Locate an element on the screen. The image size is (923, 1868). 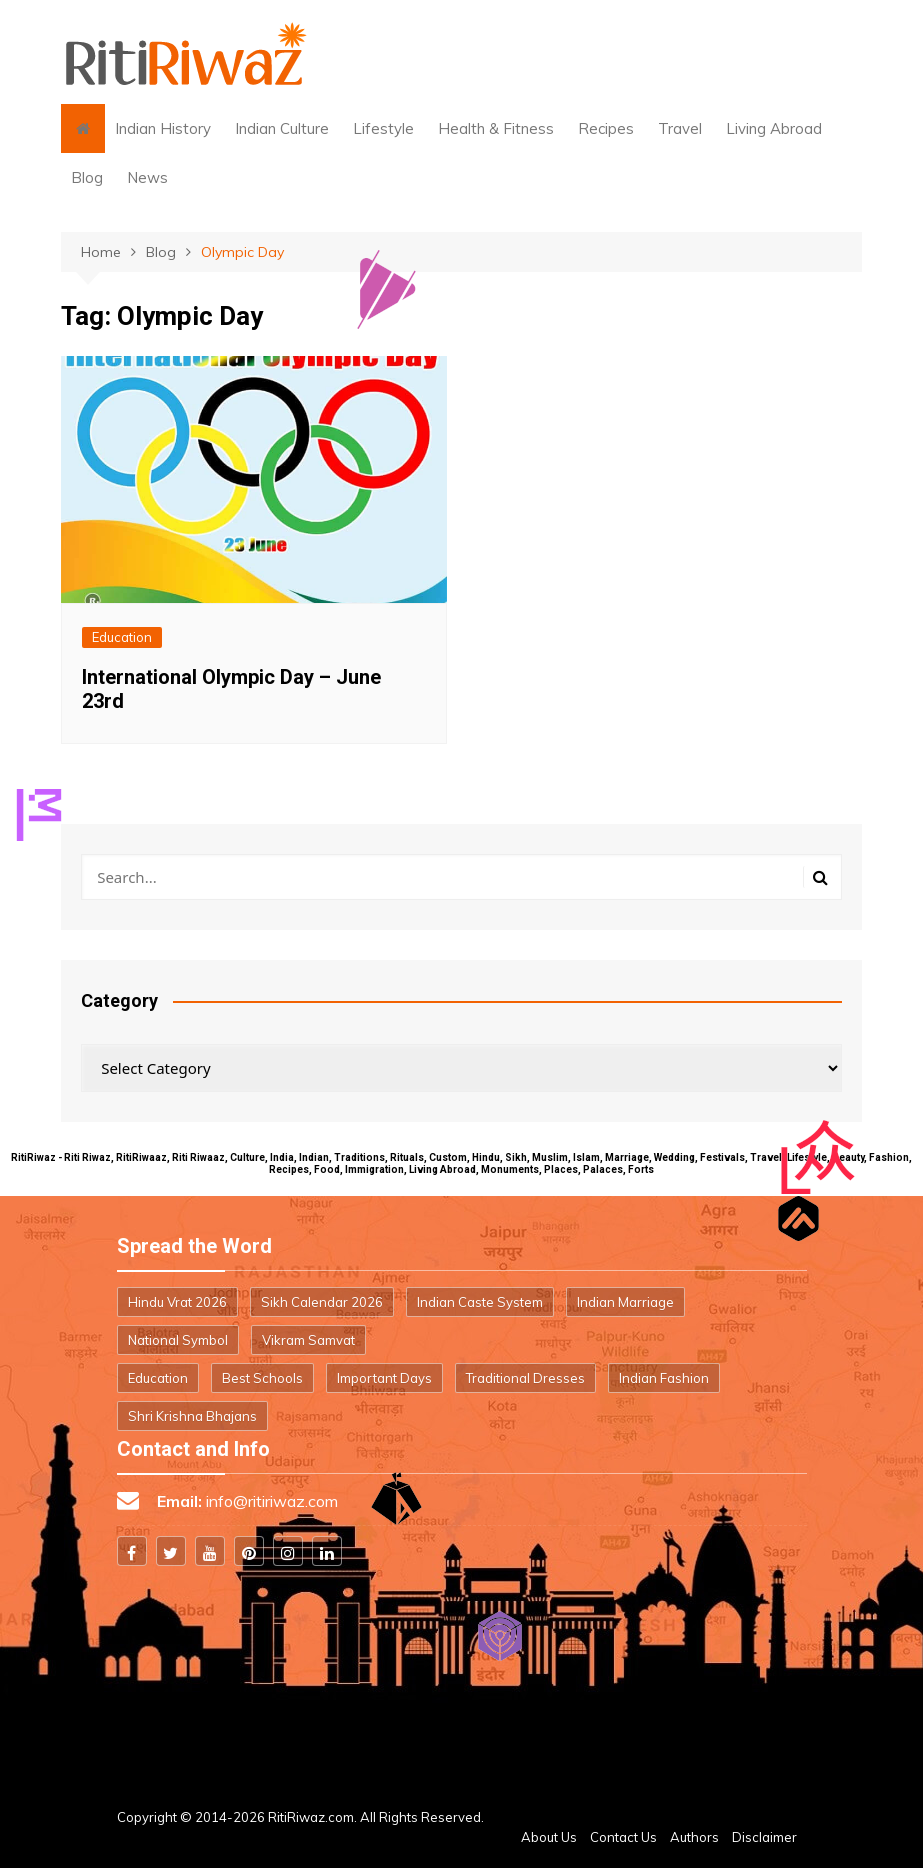
mozilla corporation logo is located at coordinates (39, 815).